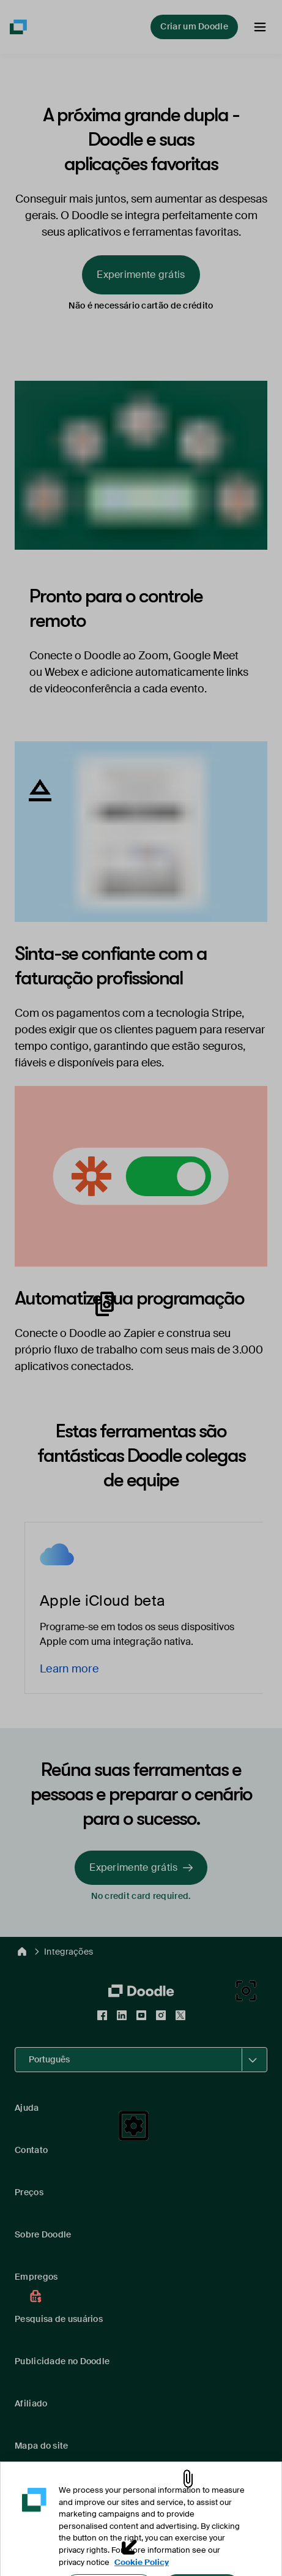  Describe the element at coordinates (133, 2125) in the screenshot. I see `access application settings` at that location.